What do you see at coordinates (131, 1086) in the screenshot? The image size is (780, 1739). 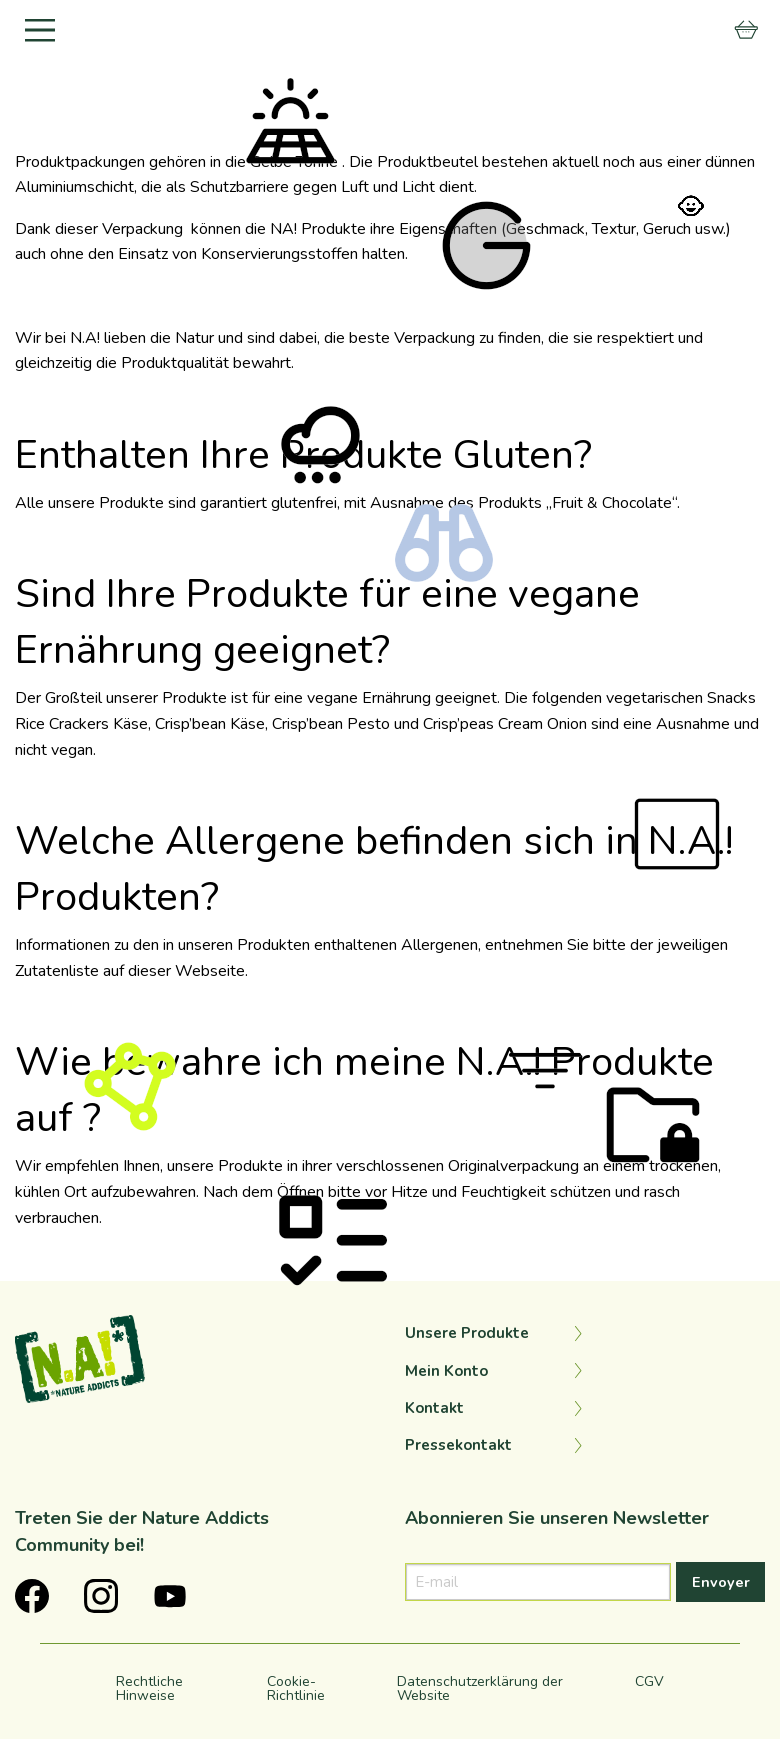 I see `access polygon or shape drawing tool` at bounding box center [131, 1086].